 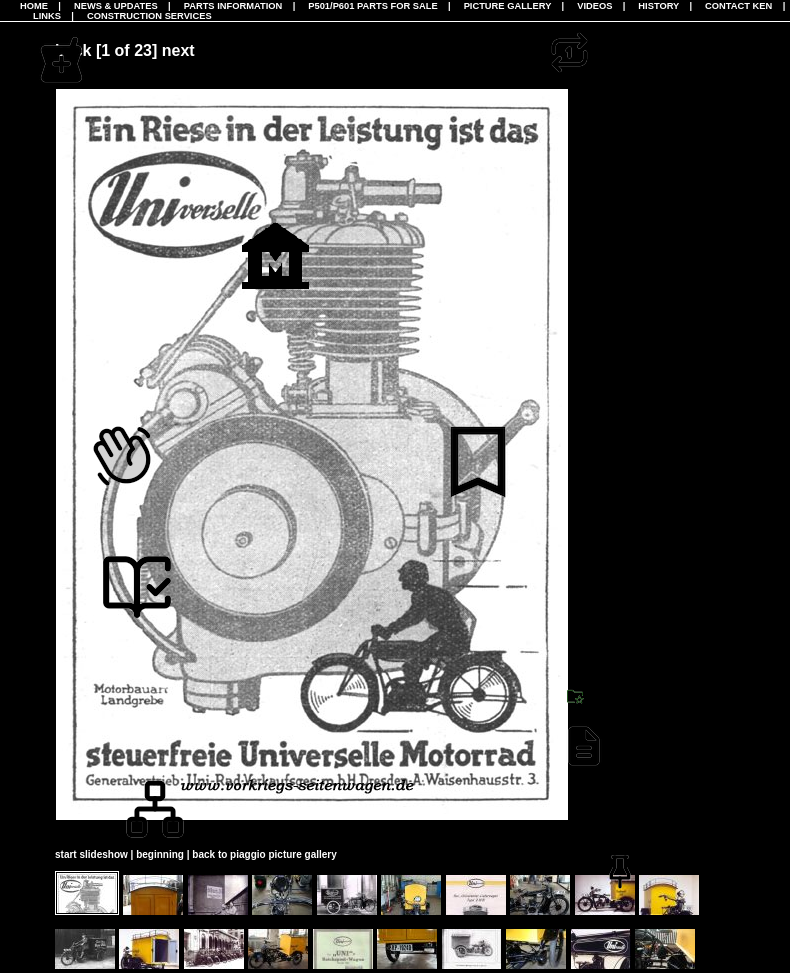 What do you see at coordinates (575, 696) in the screenshot?
I see `access your starred or favorite folder` at bounding box center [575, 696].